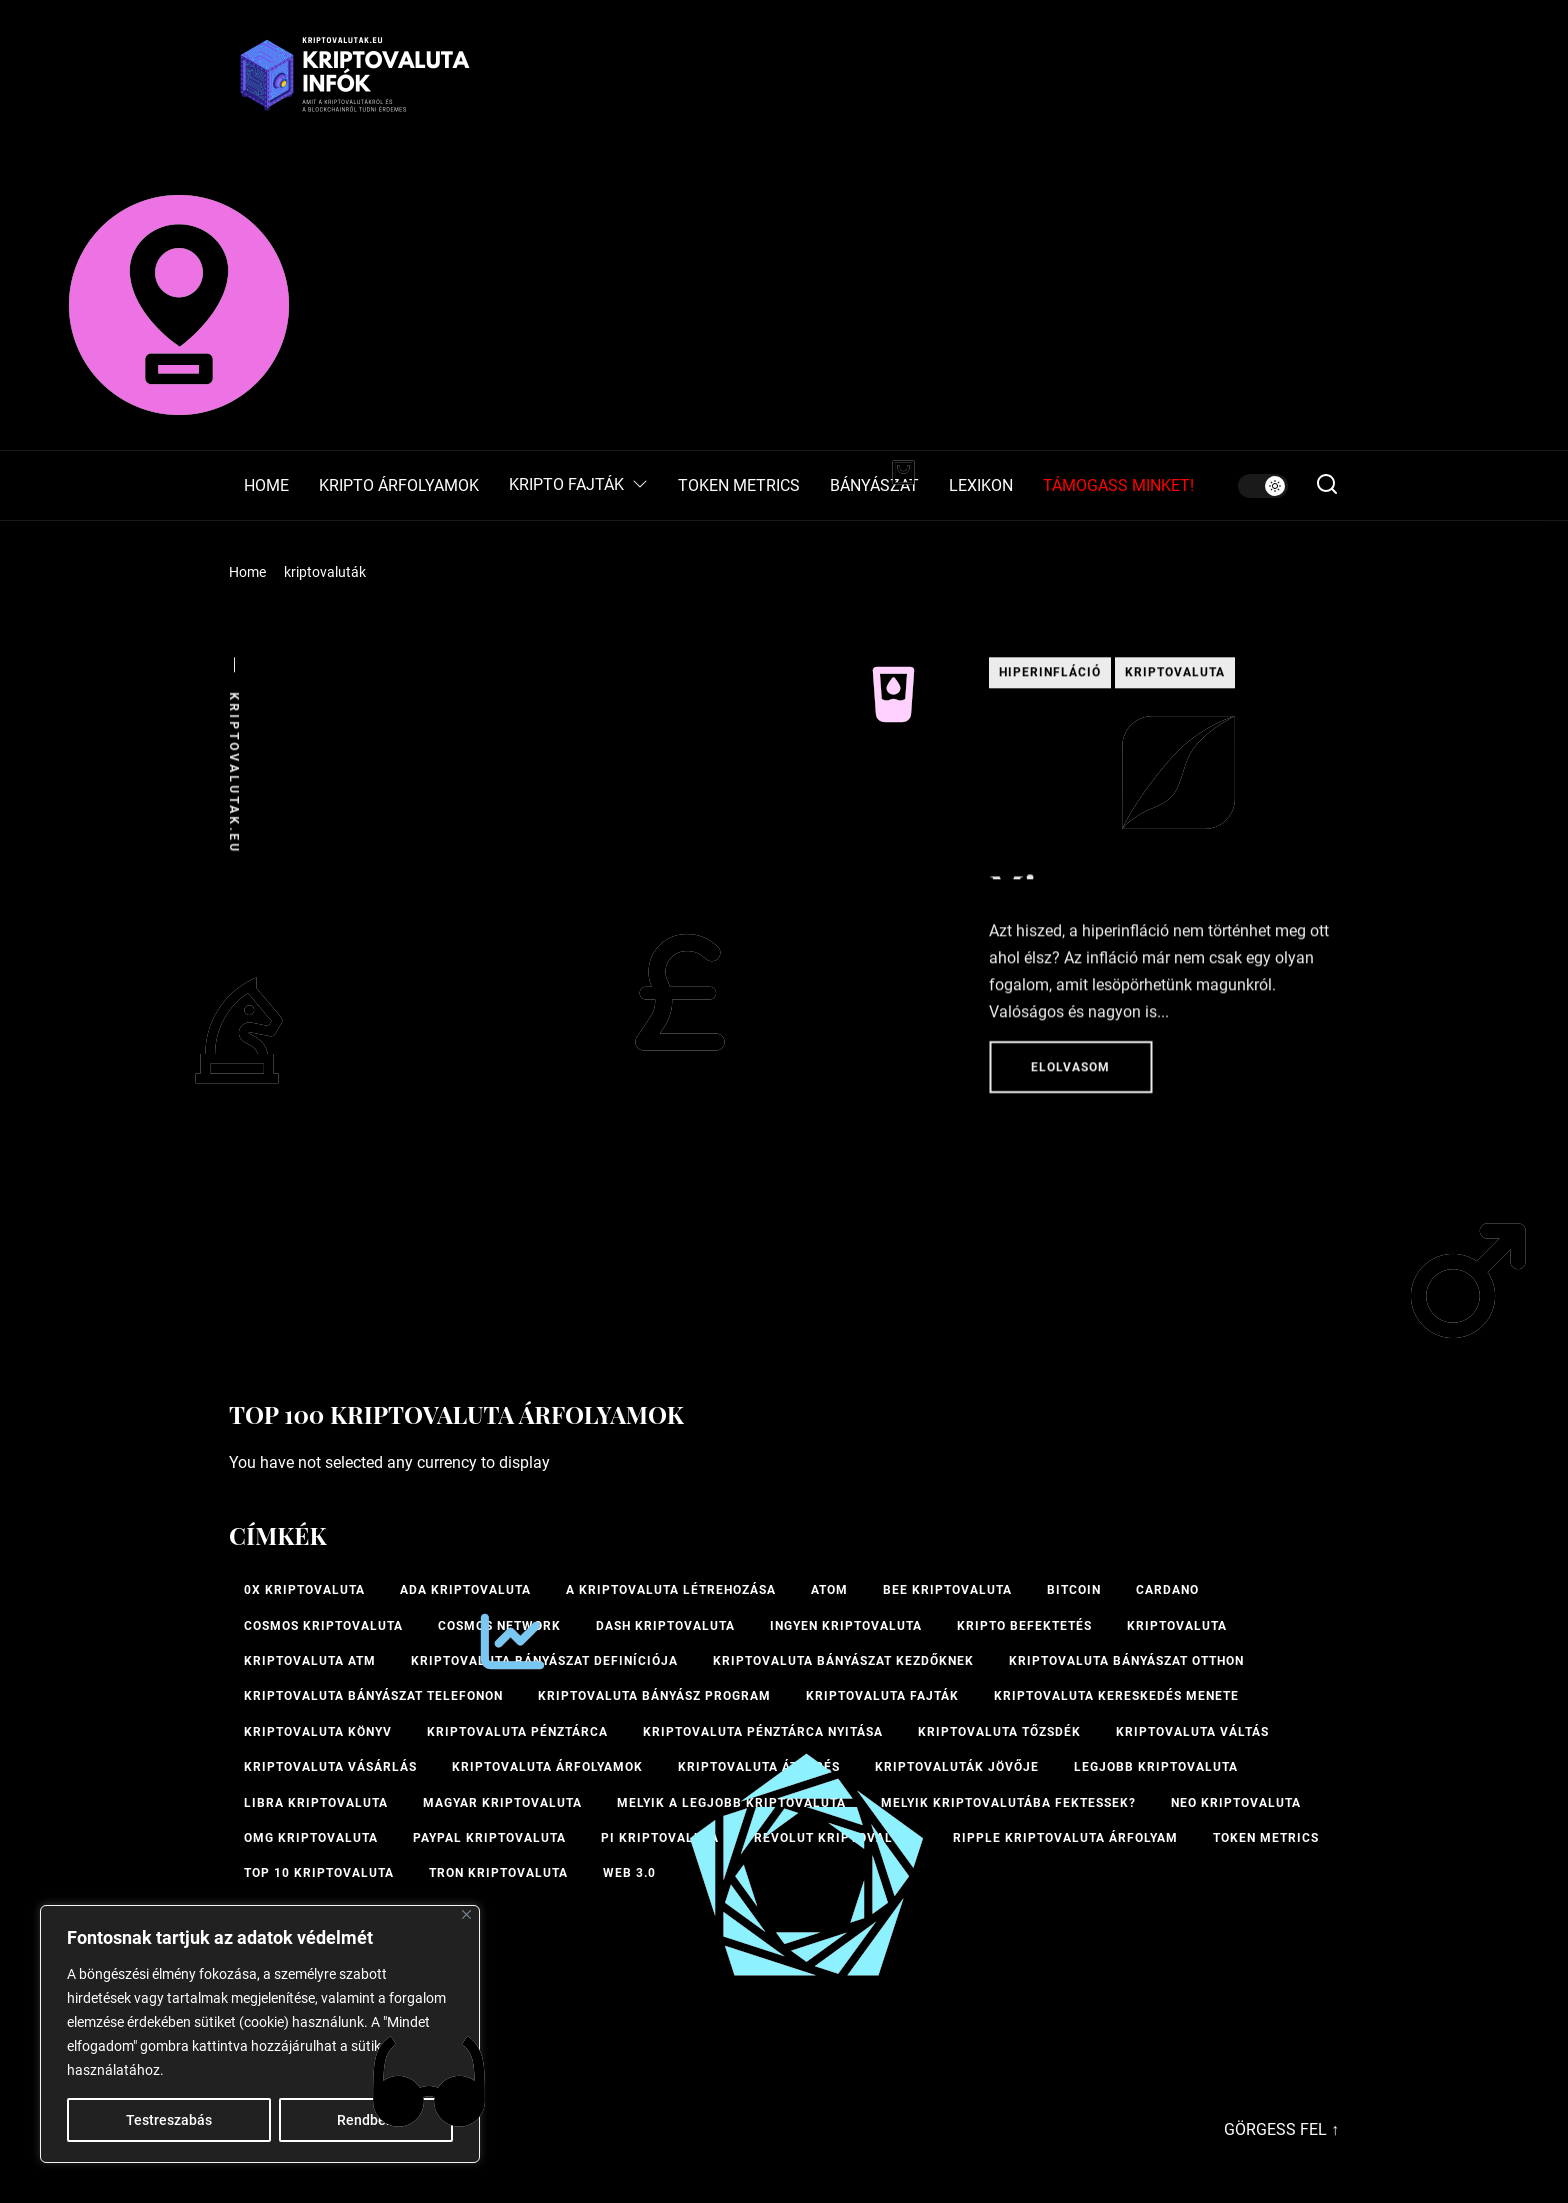 This screenshot has width=1568, height=2203. What do you see at coordinates (903, 472) in the screenshot?
I see `view your shopping bag` at bounding box center [903, 472].